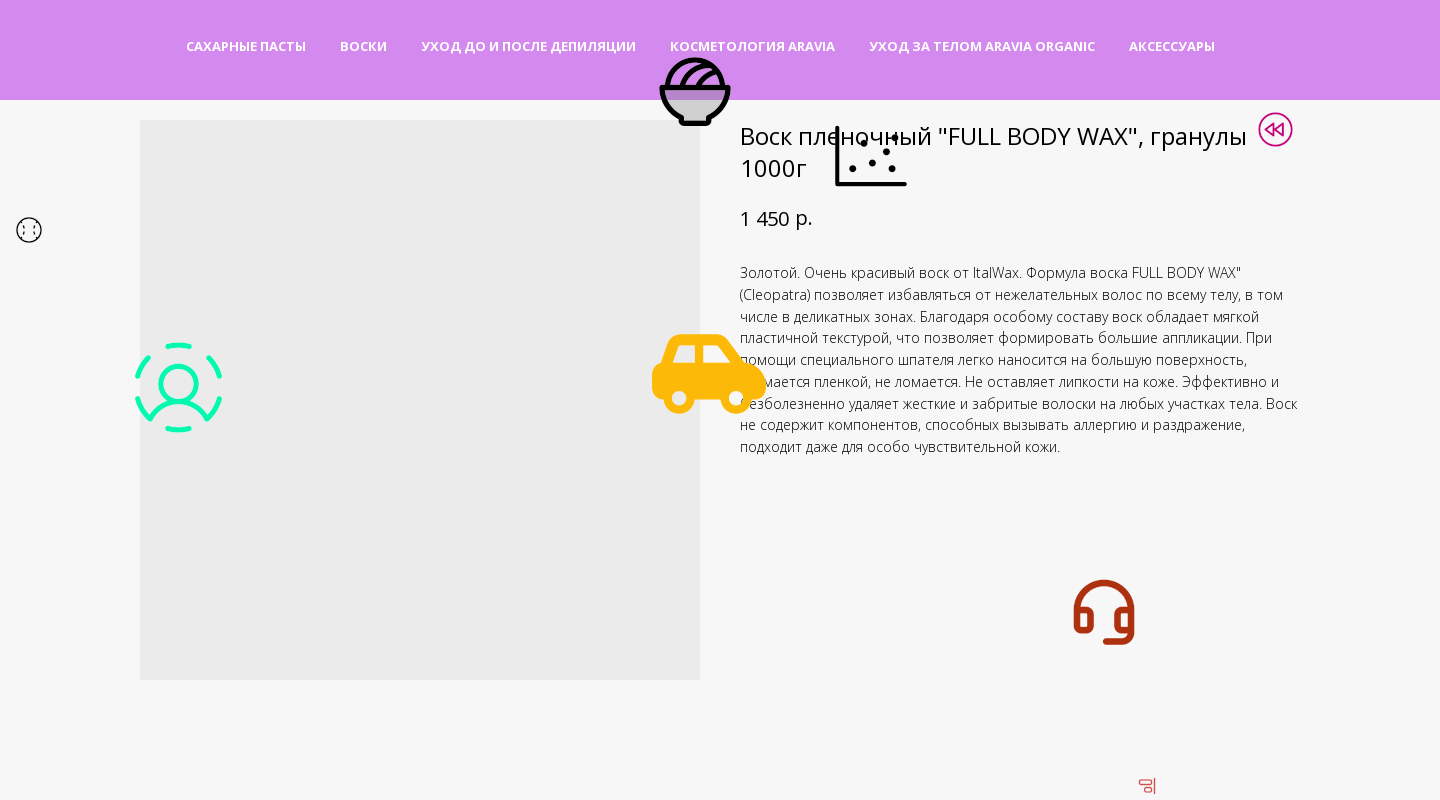 The image size is (1440, 800). Describe the element at coordinates (709, 374) in the screenshot. I see `access vehicle or car-related features` at that location.